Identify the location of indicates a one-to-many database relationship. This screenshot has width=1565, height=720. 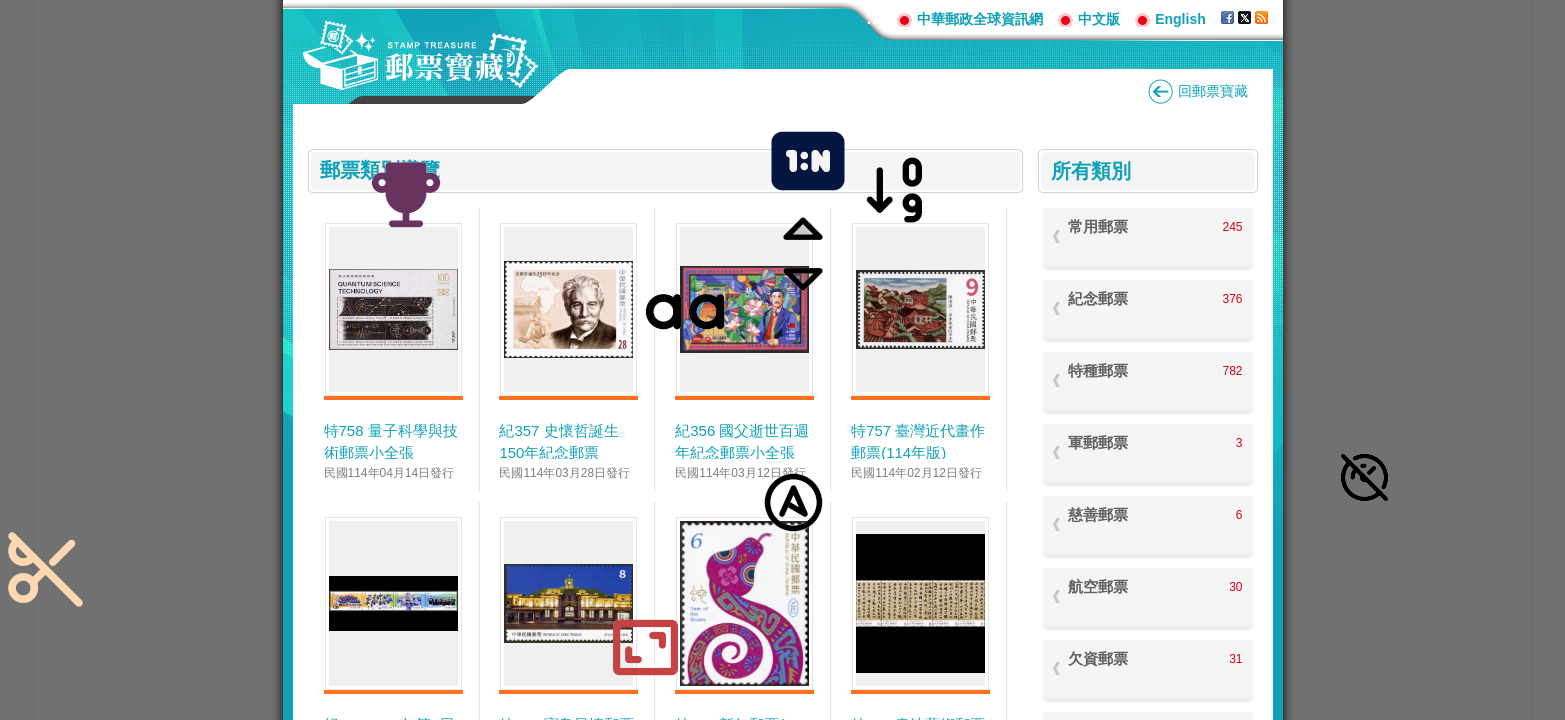
(808, 161).